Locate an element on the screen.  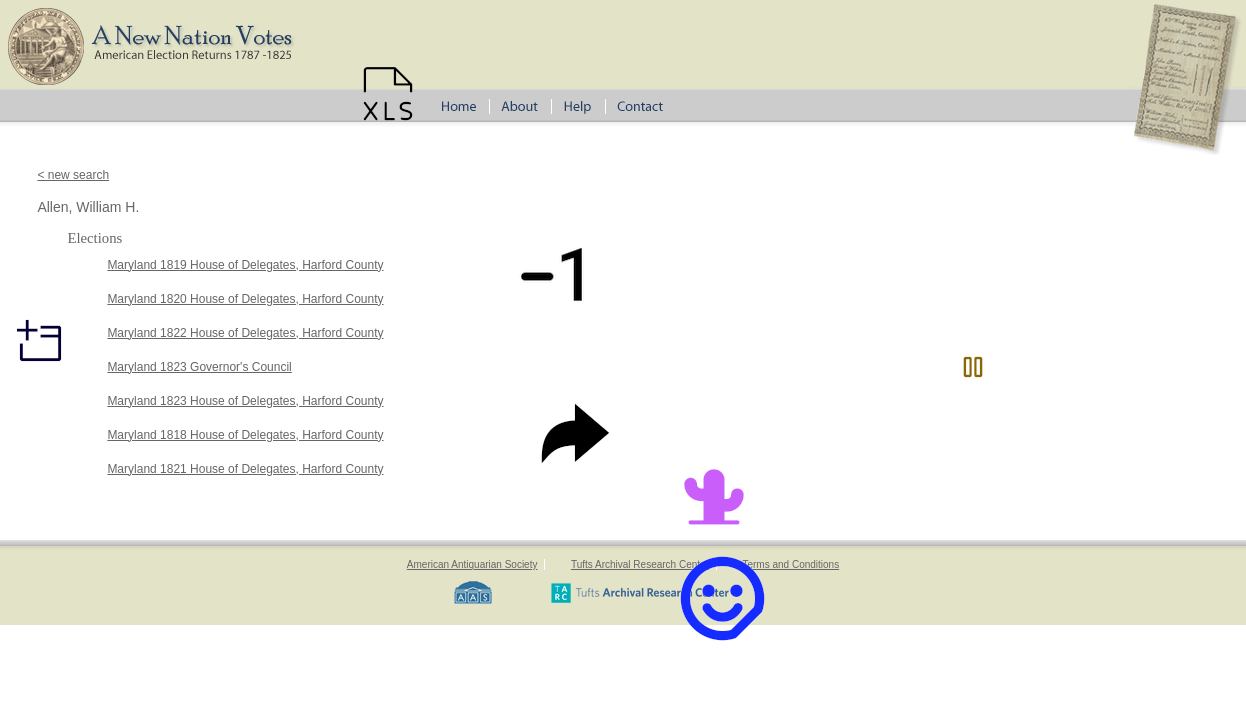
indicates desert or arid climate category is located at coordinates (714, 499).